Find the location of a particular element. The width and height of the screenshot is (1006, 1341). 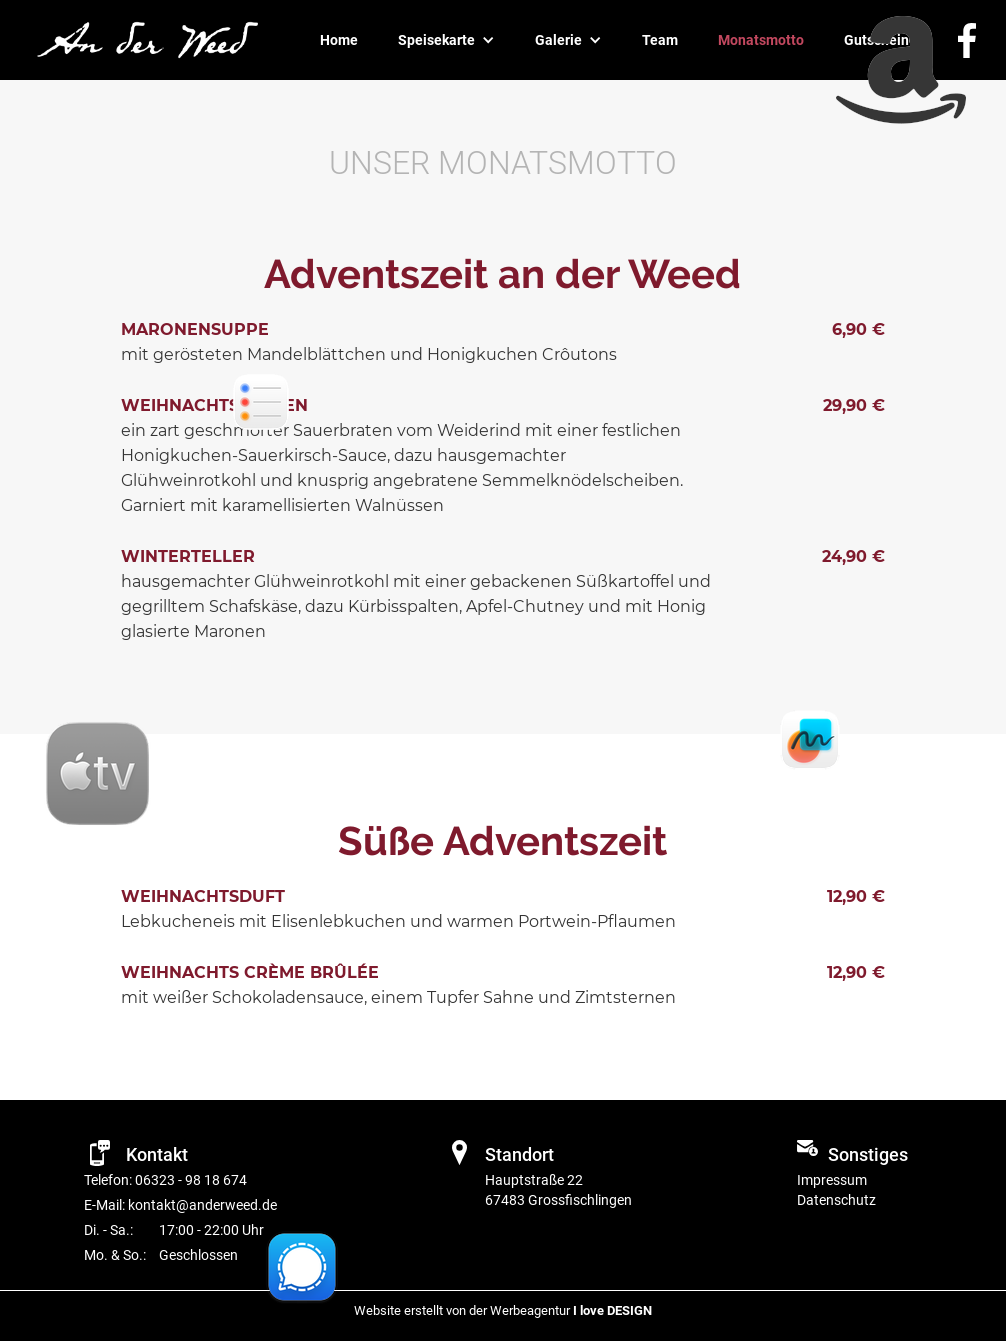

open the reminders app is located at coordinates (261, 402).